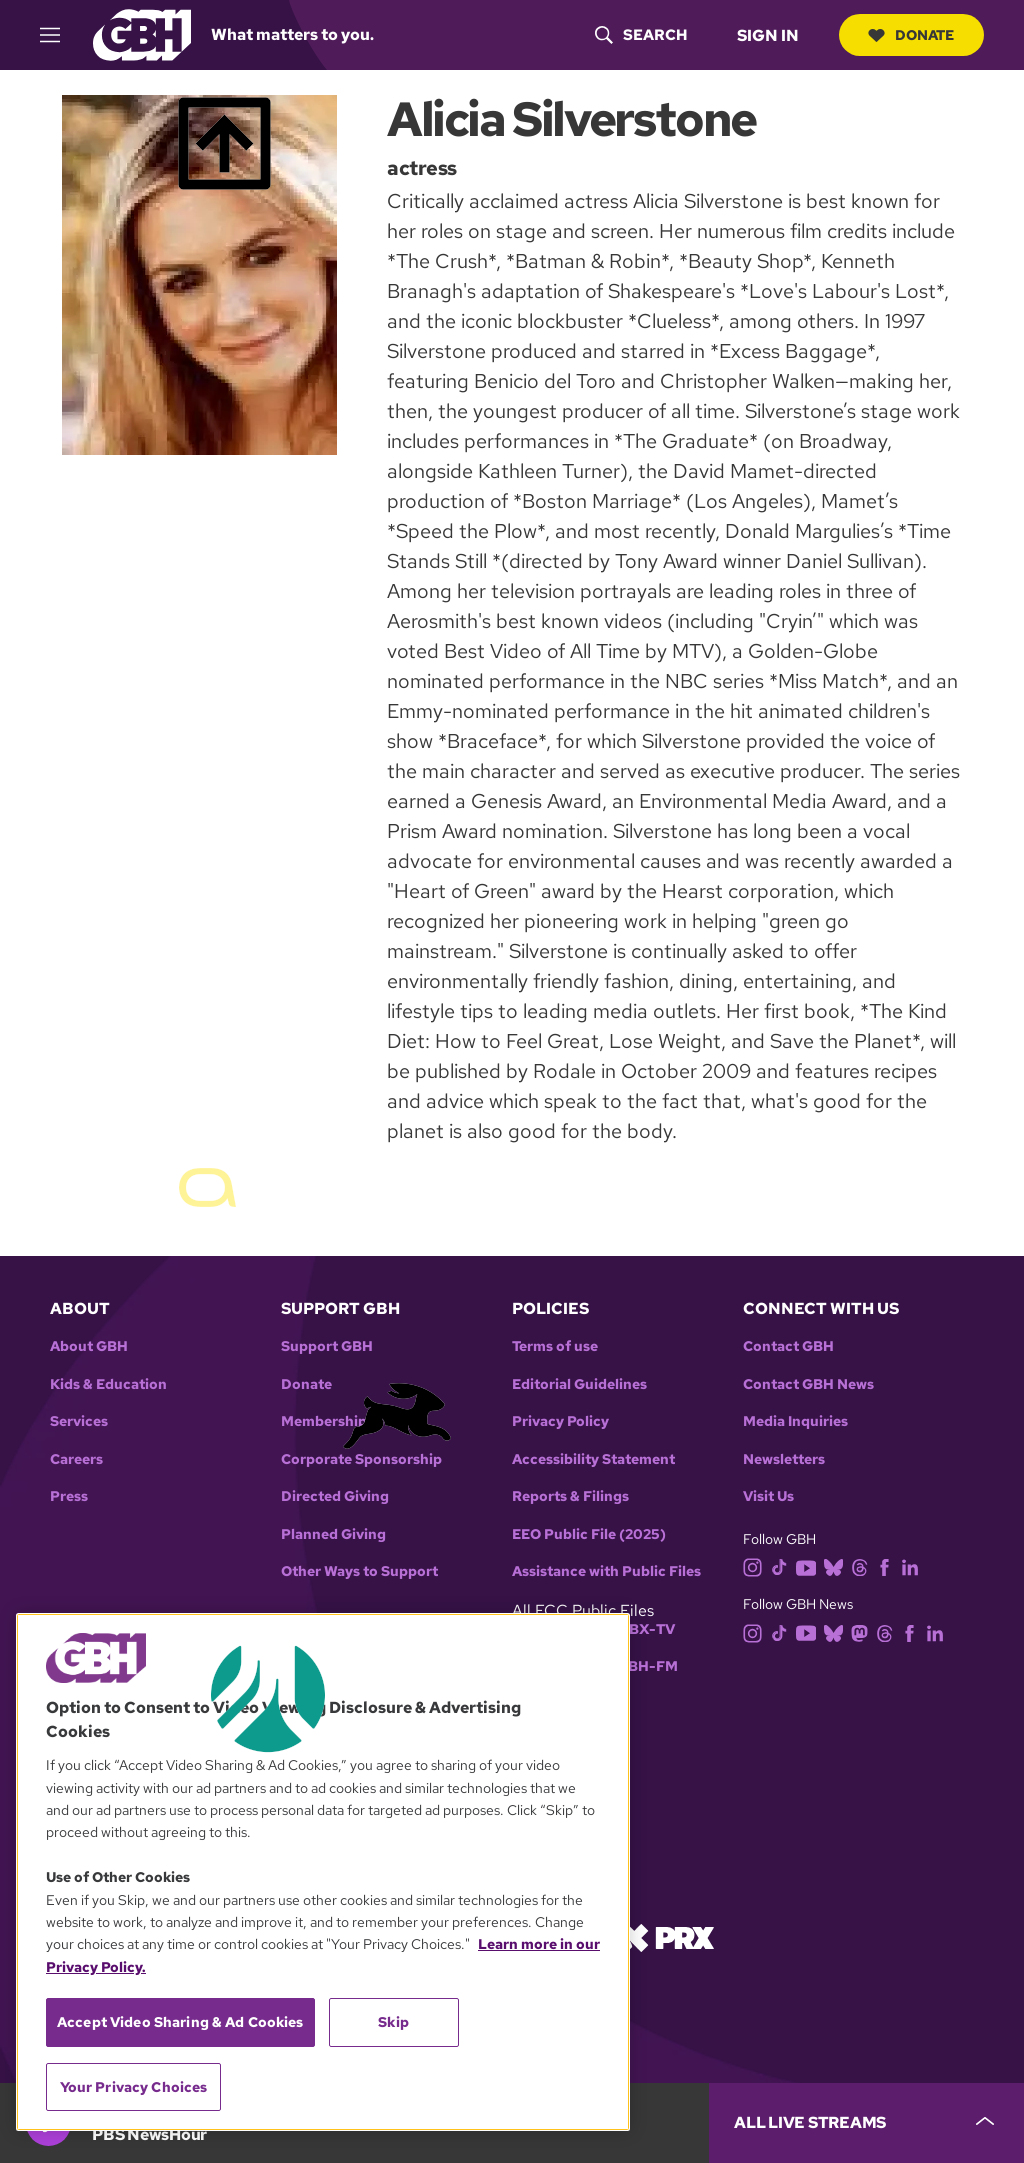 The image size is (1024, 2163). I want to click on upload a file or content, so click(224, 143).